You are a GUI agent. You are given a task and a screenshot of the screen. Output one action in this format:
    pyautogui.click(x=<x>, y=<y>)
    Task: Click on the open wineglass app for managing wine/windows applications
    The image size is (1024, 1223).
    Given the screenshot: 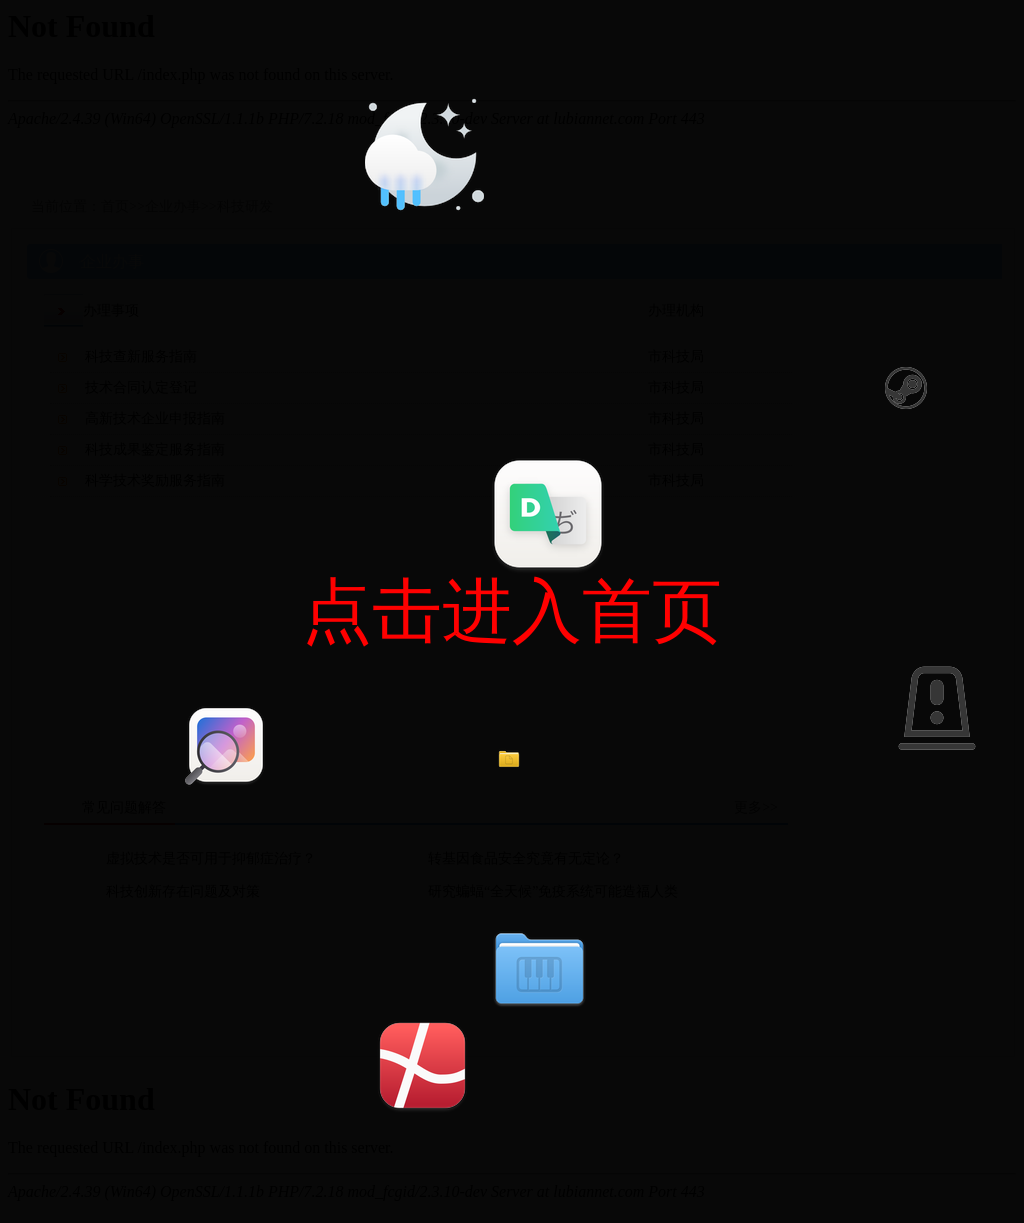 What is the action you would take?
    pyautogui.click(x=422, y=1065)
    